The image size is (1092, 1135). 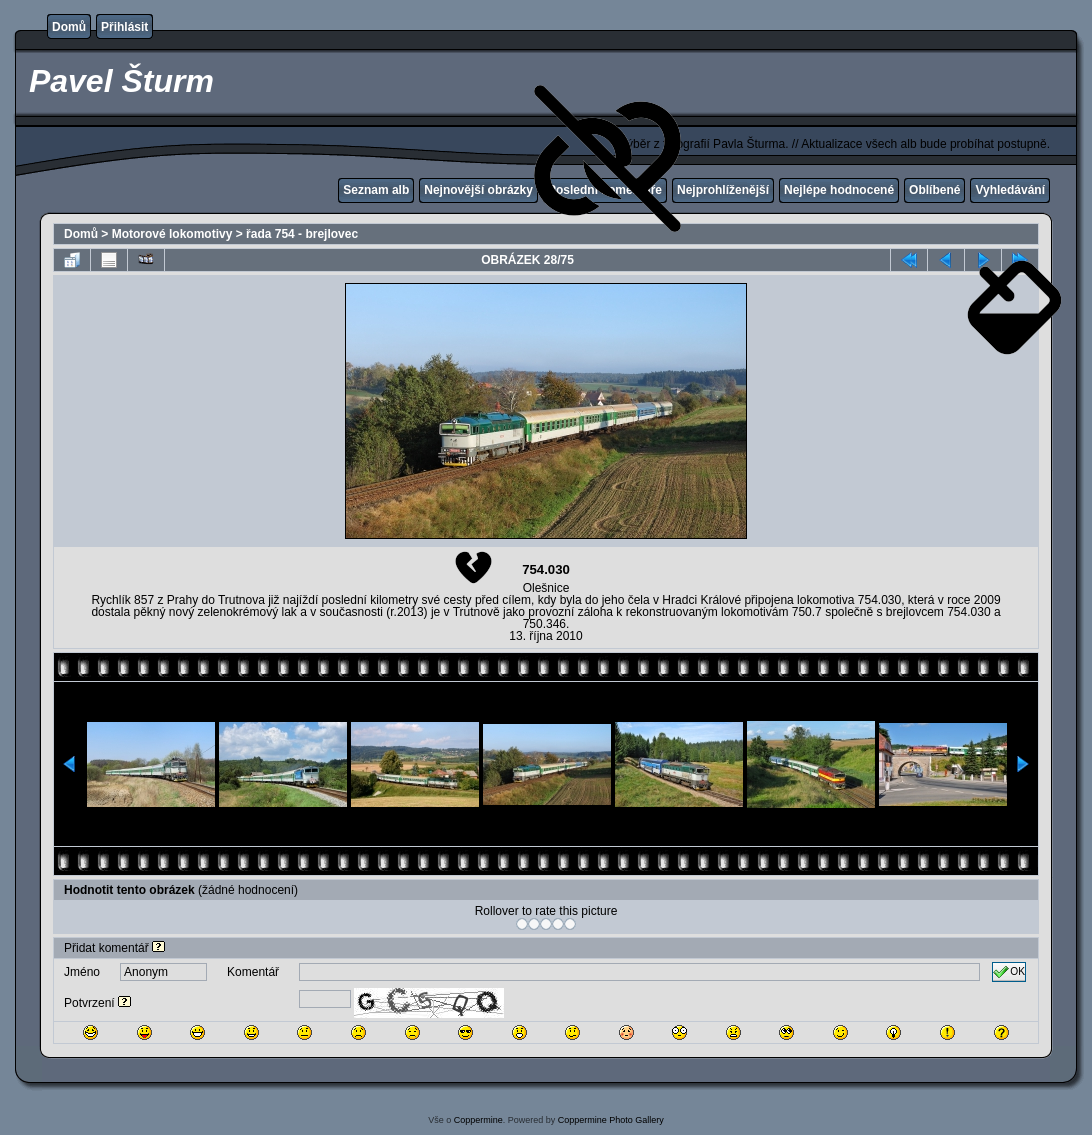 I want to click on fill an area with color, so click(x=1014, y=307).